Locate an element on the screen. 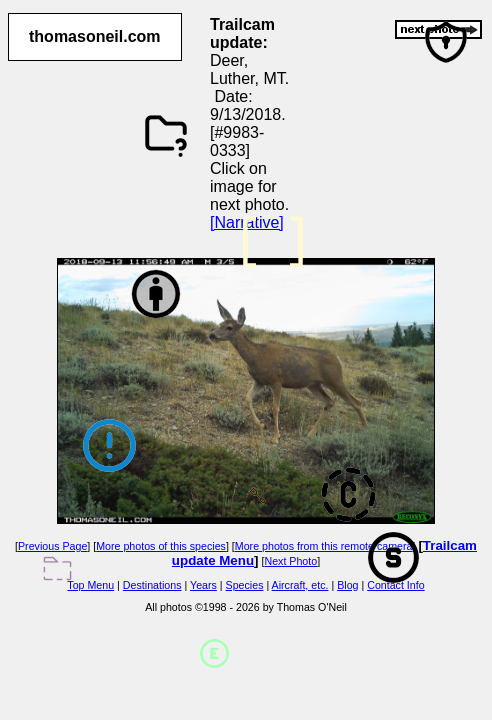  indicates an array data type in code is located at coordinates (273, 242).